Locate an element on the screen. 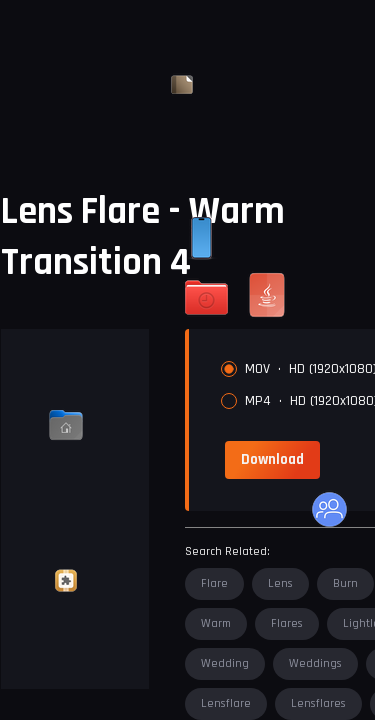  system add-on or plugin file is located at coordinates (66, 581).